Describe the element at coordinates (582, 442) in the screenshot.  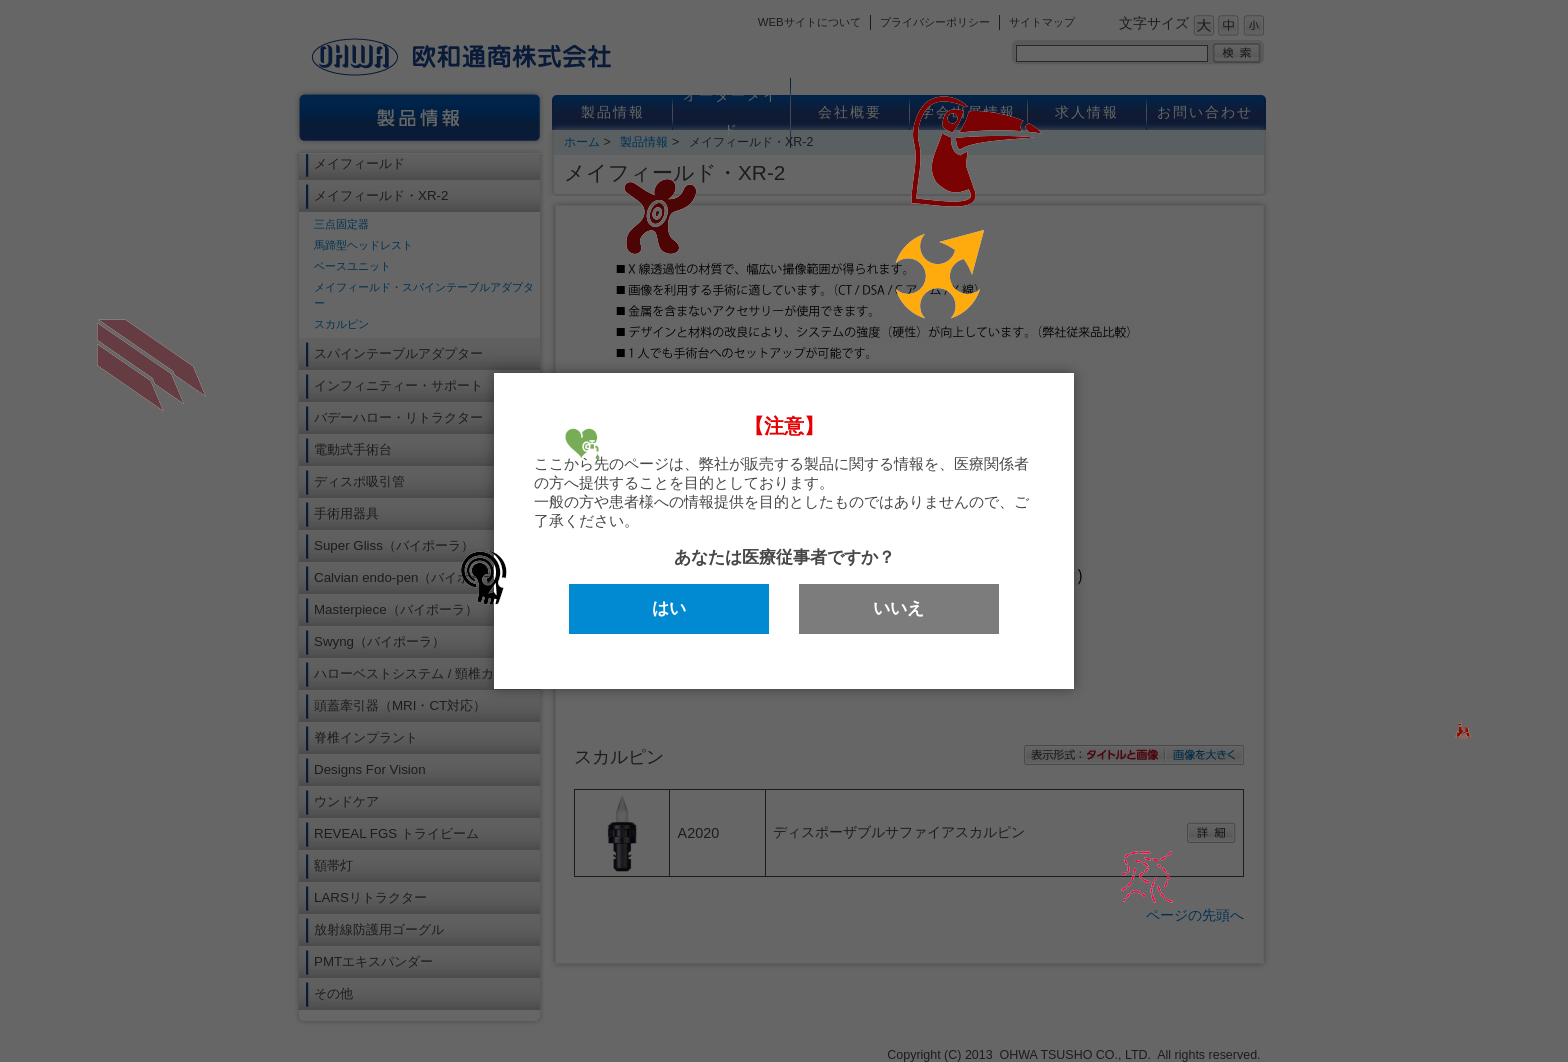
I see `tap into health or life resources` at that location.